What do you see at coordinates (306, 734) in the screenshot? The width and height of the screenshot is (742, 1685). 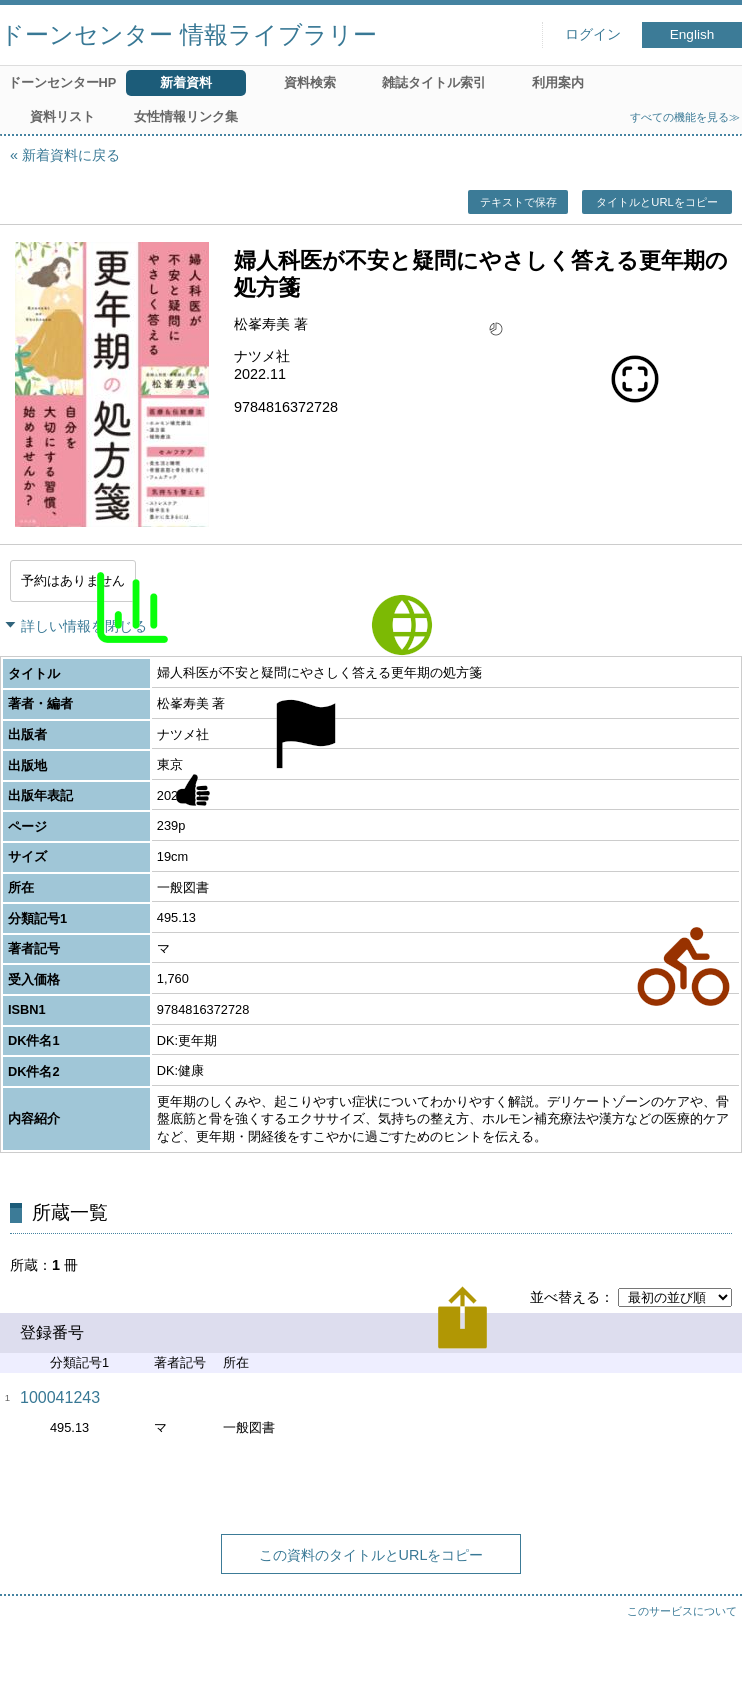 I see `flag or mark an item for follow-up` at bounding box center [306, 734].